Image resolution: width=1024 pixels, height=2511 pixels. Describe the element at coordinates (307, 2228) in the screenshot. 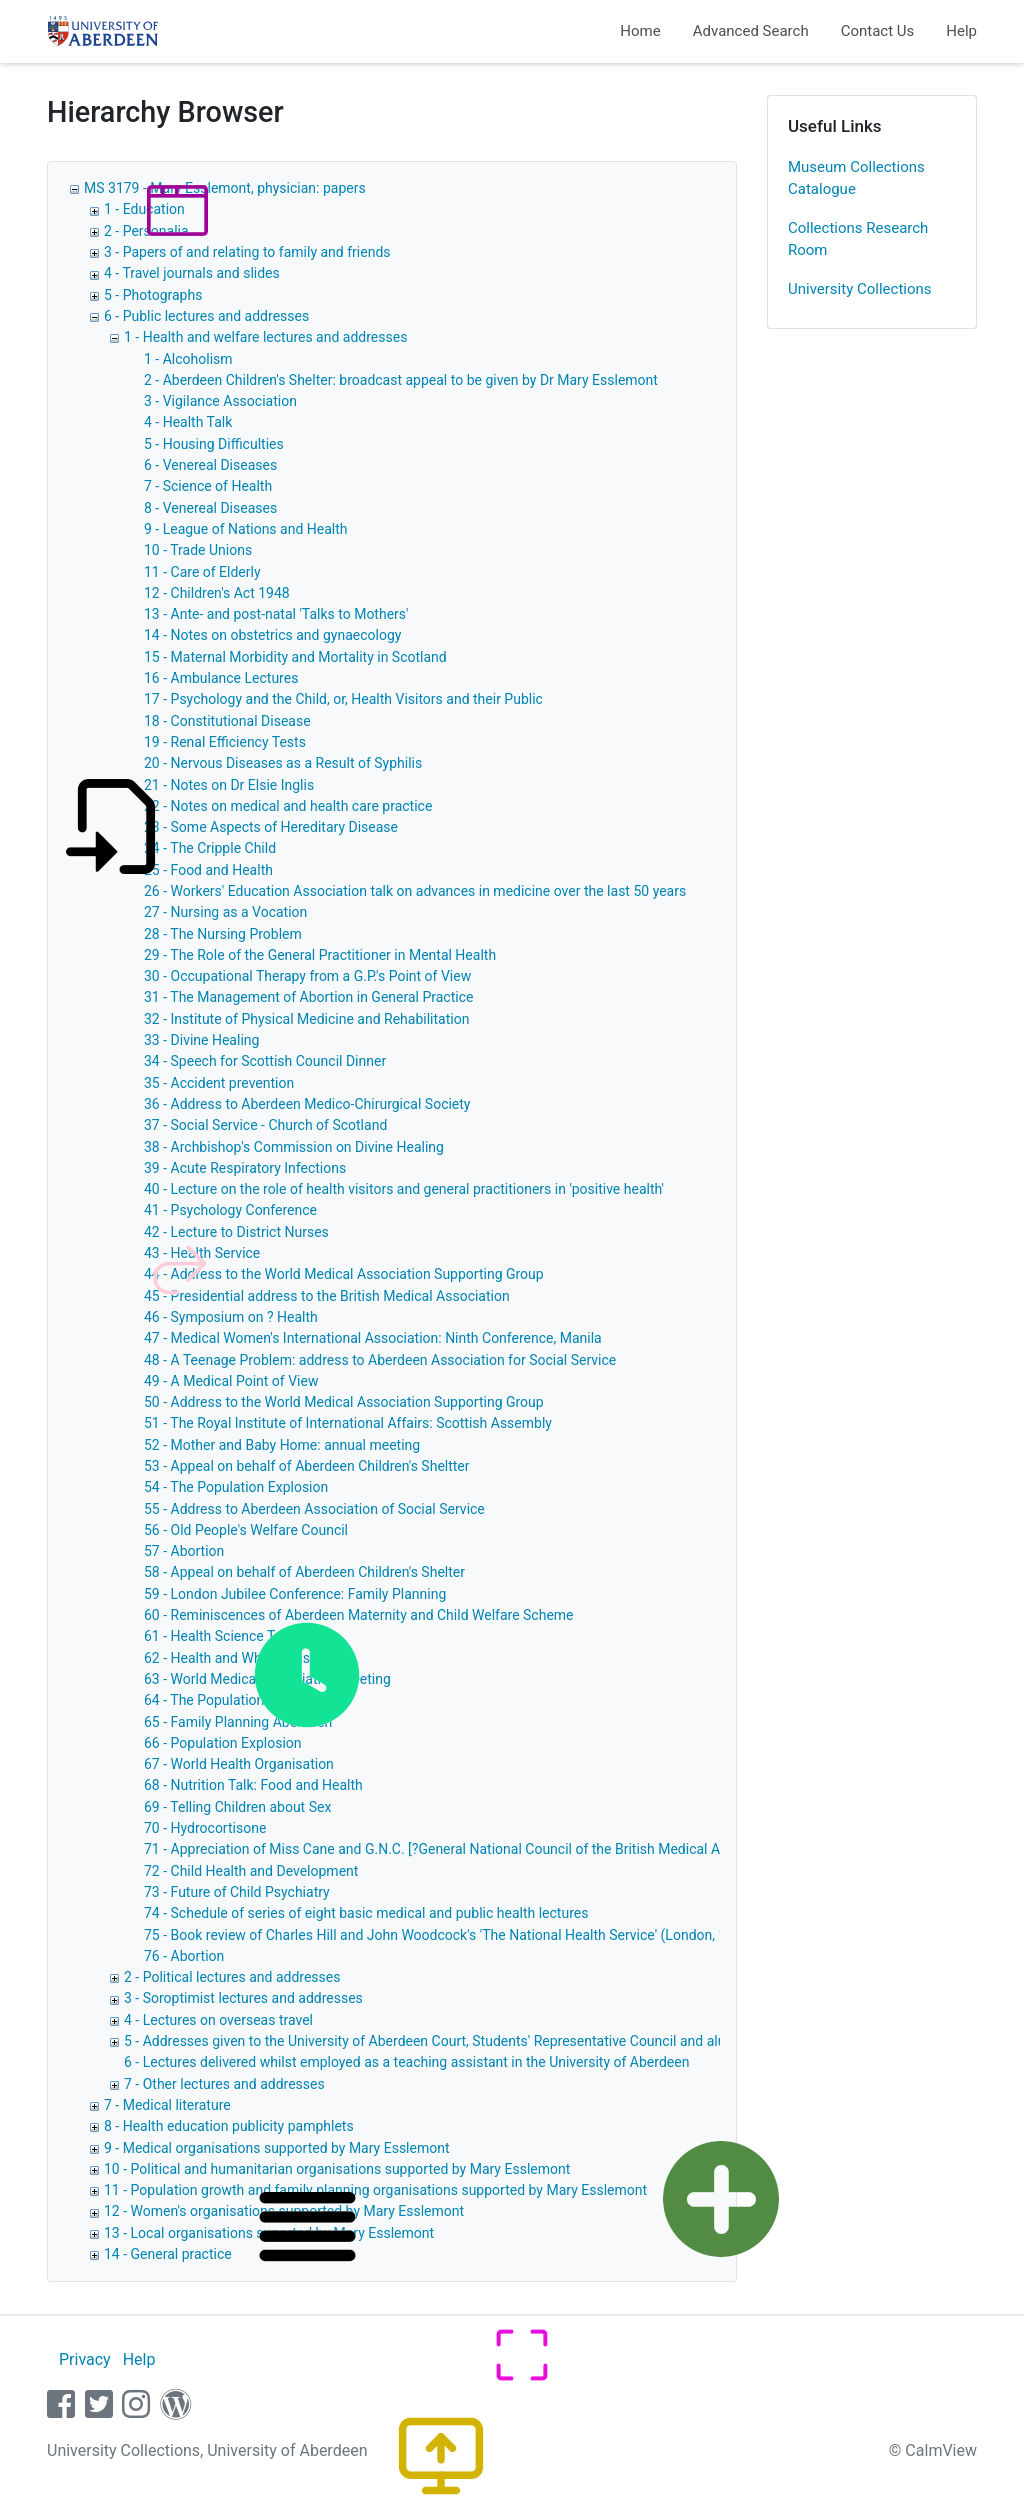

I see `justify text alignment` at that location.